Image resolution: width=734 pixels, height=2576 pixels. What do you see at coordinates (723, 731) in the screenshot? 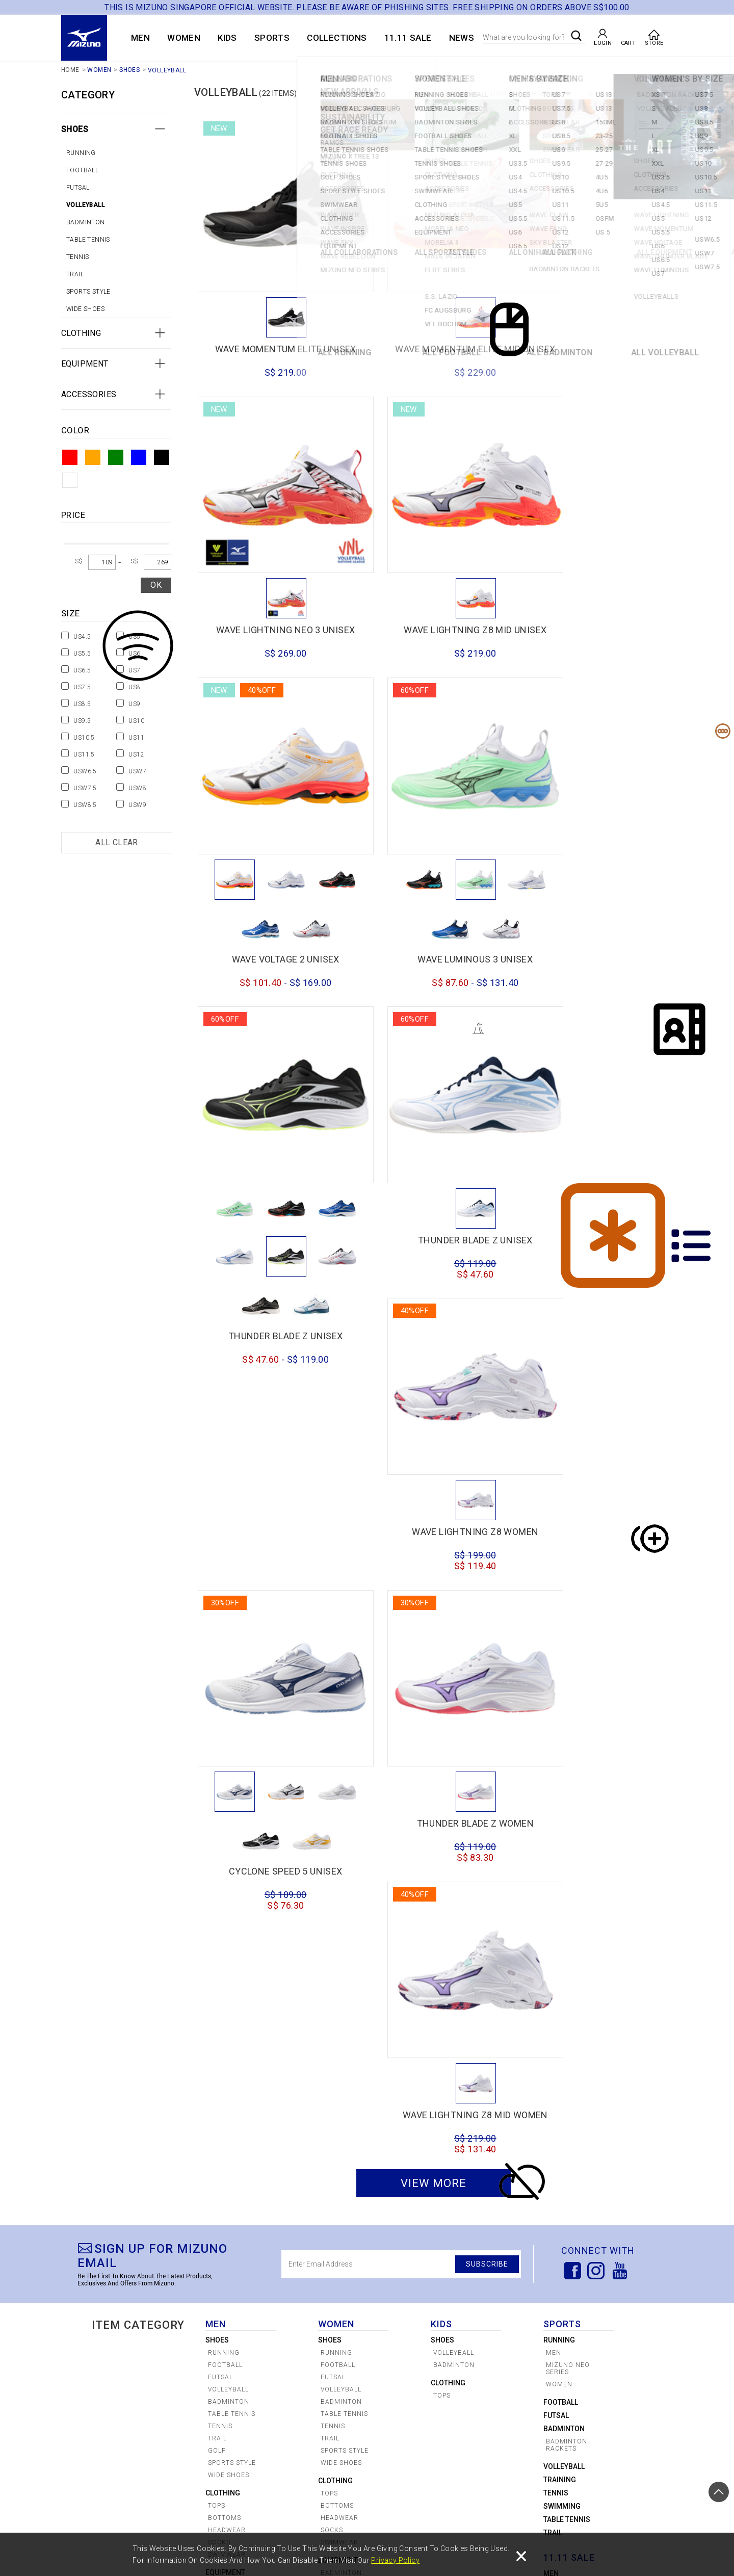
I see `open Letterboxd app` at bounding box center [723, 731].